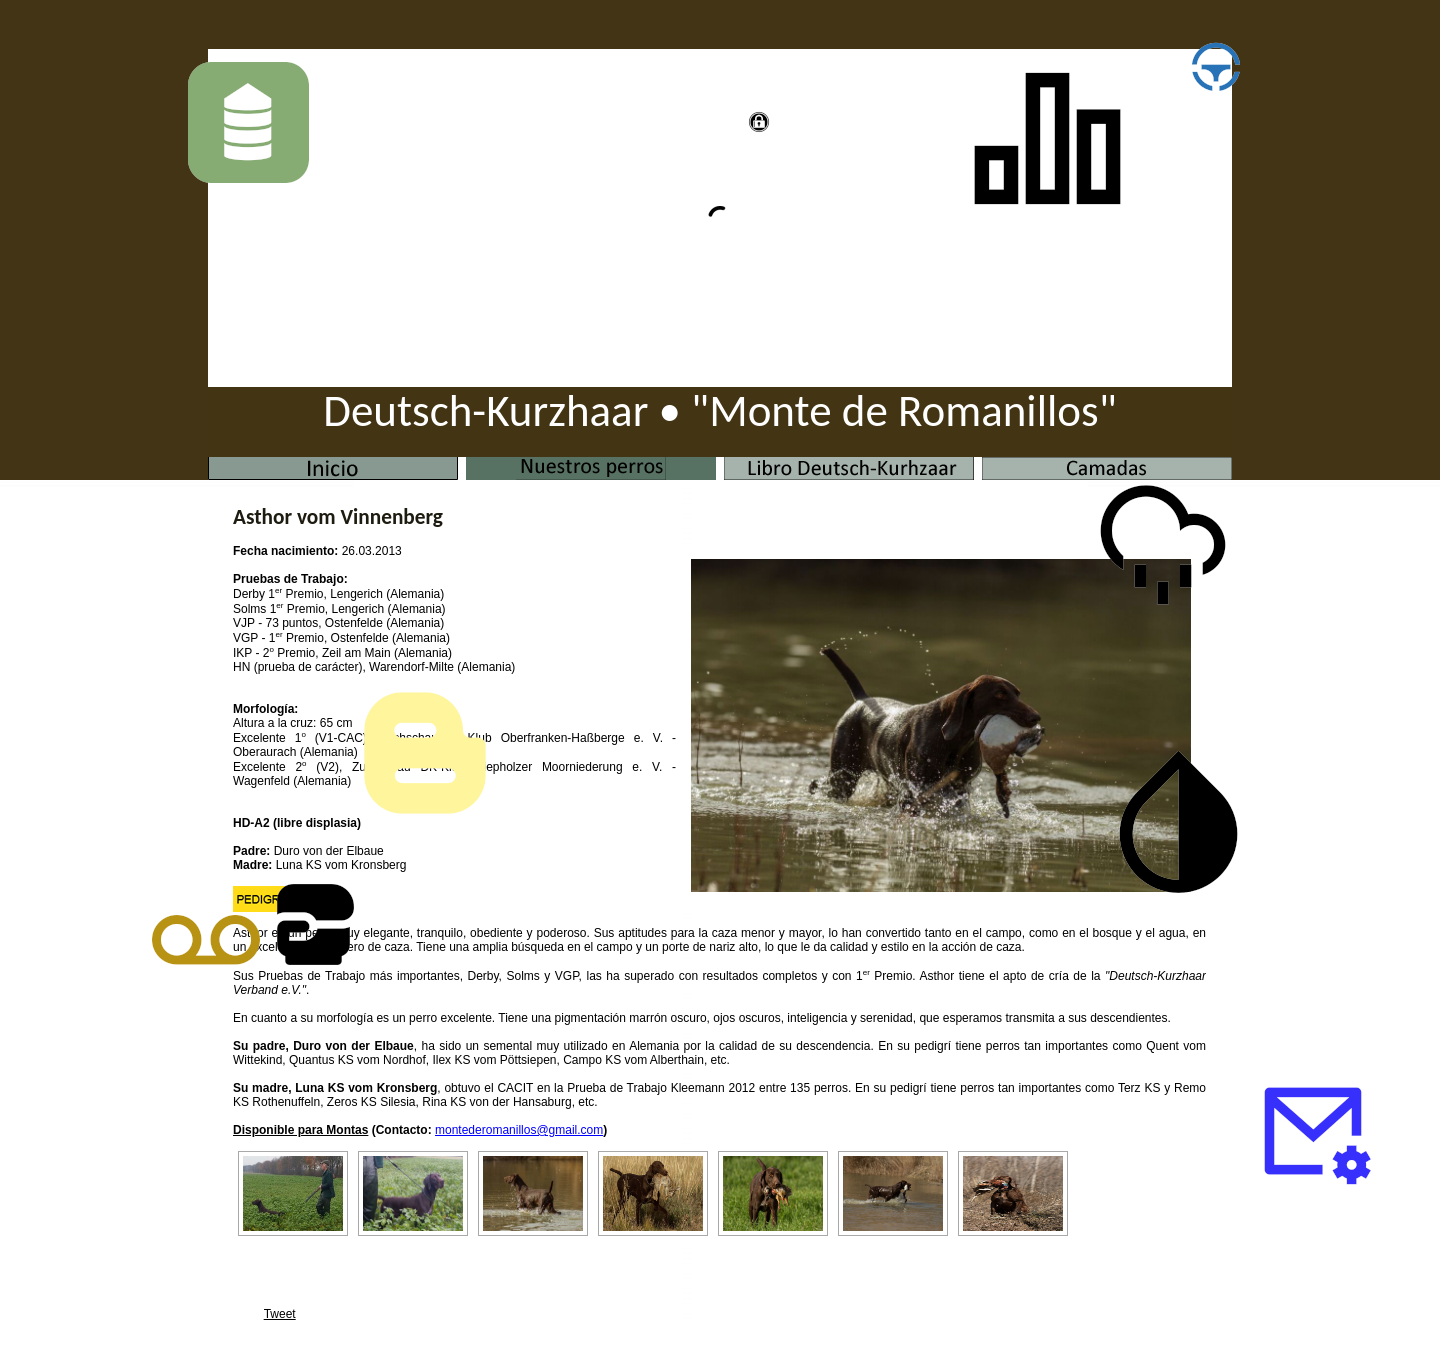 This screenshot has height=1348, width=1440. I want to click on access voicemail messages, so click(206, 942).